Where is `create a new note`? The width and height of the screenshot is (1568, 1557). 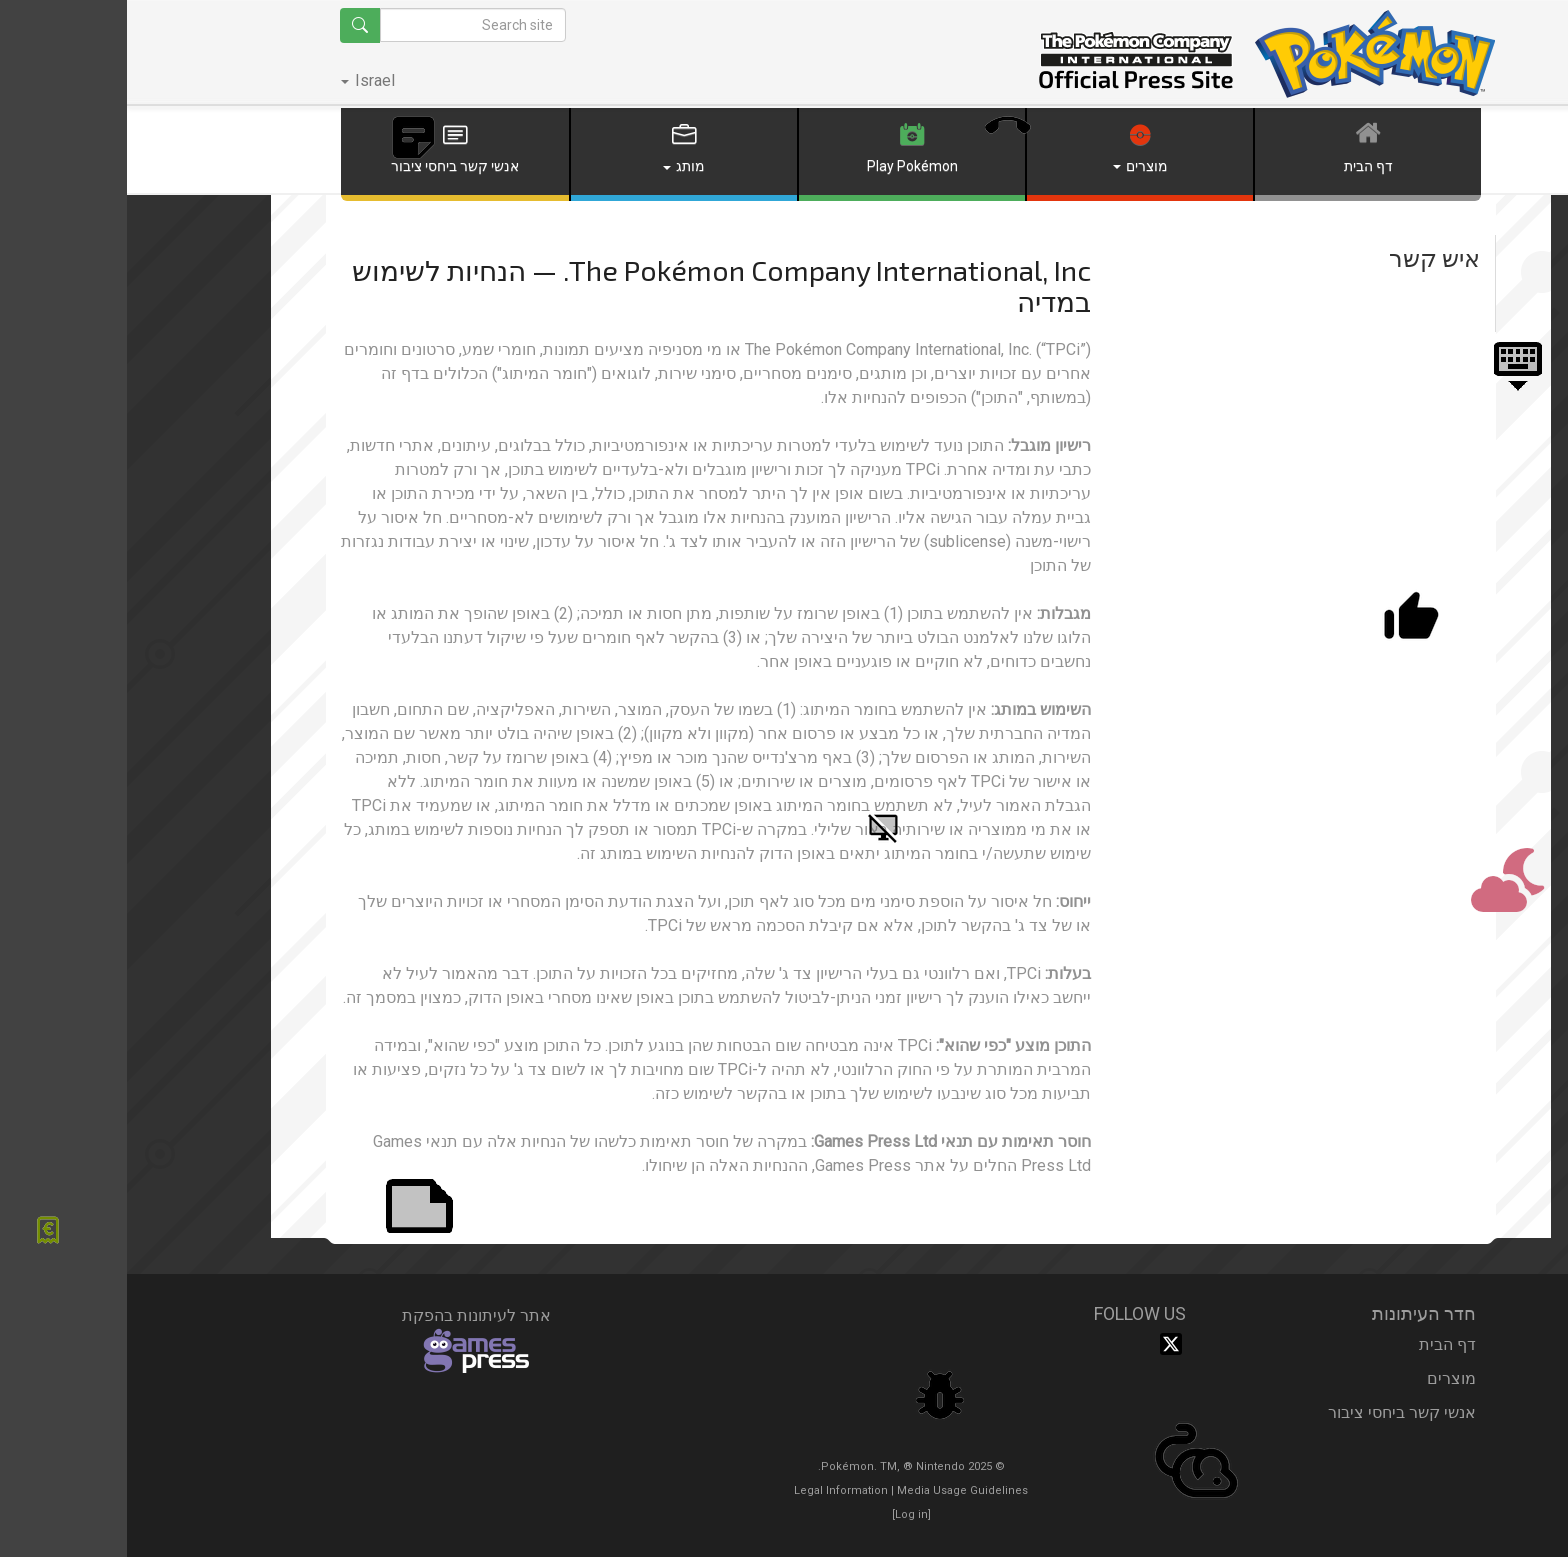 create a new note is located at coordinates (413, 137).